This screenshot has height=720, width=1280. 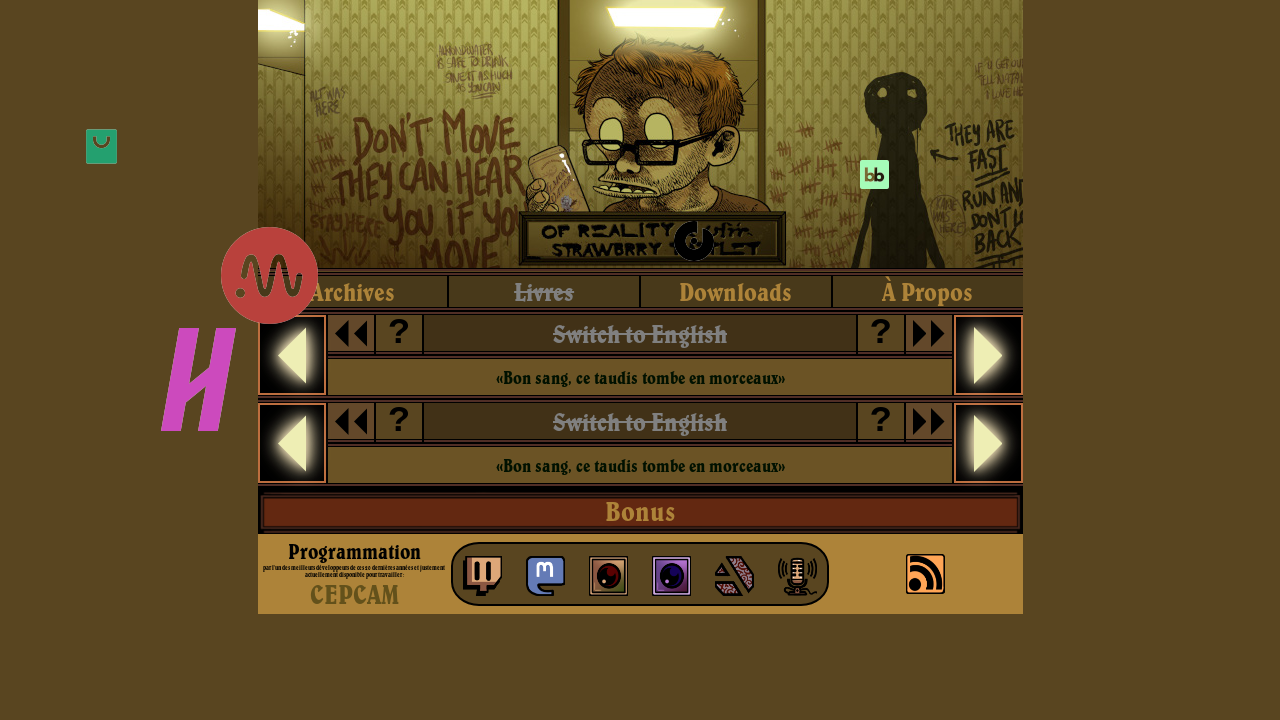 I want to click on open the Drooble music social network app, so click(x=694, y=241).